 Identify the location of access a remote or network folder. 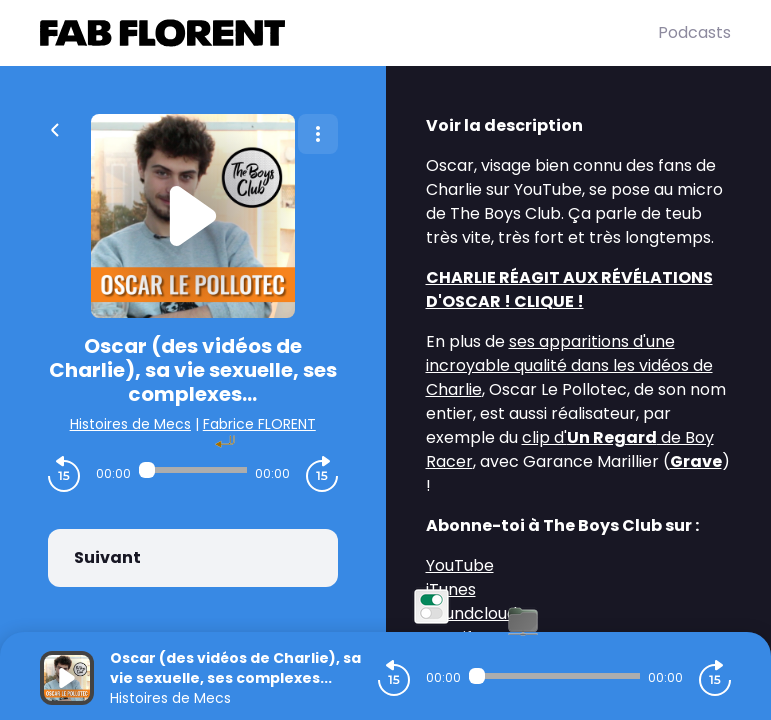
(523, 621).